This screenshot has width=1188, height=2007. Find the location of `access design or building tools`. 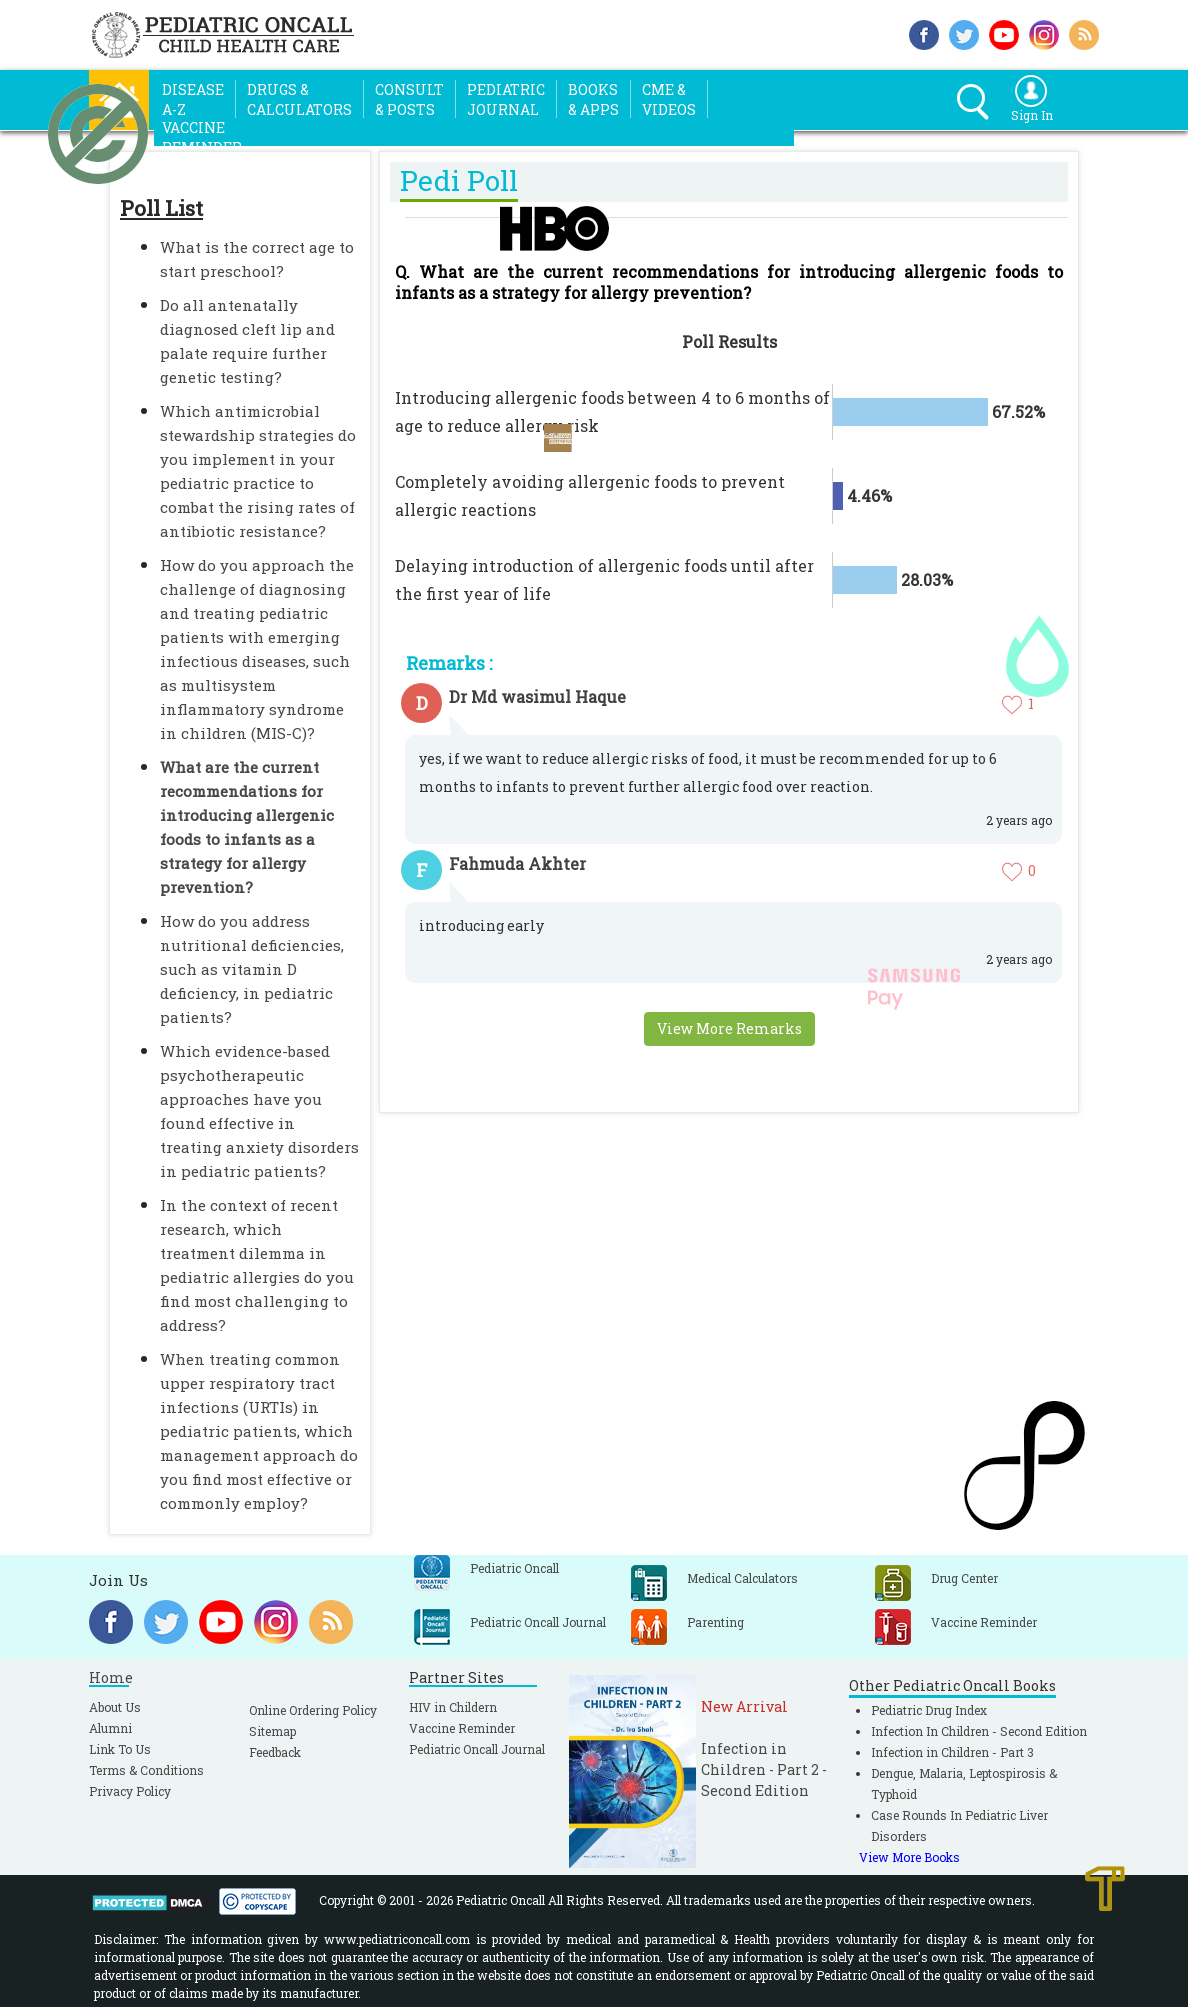

access design or building tools is located at coordinates (1105, 1887).